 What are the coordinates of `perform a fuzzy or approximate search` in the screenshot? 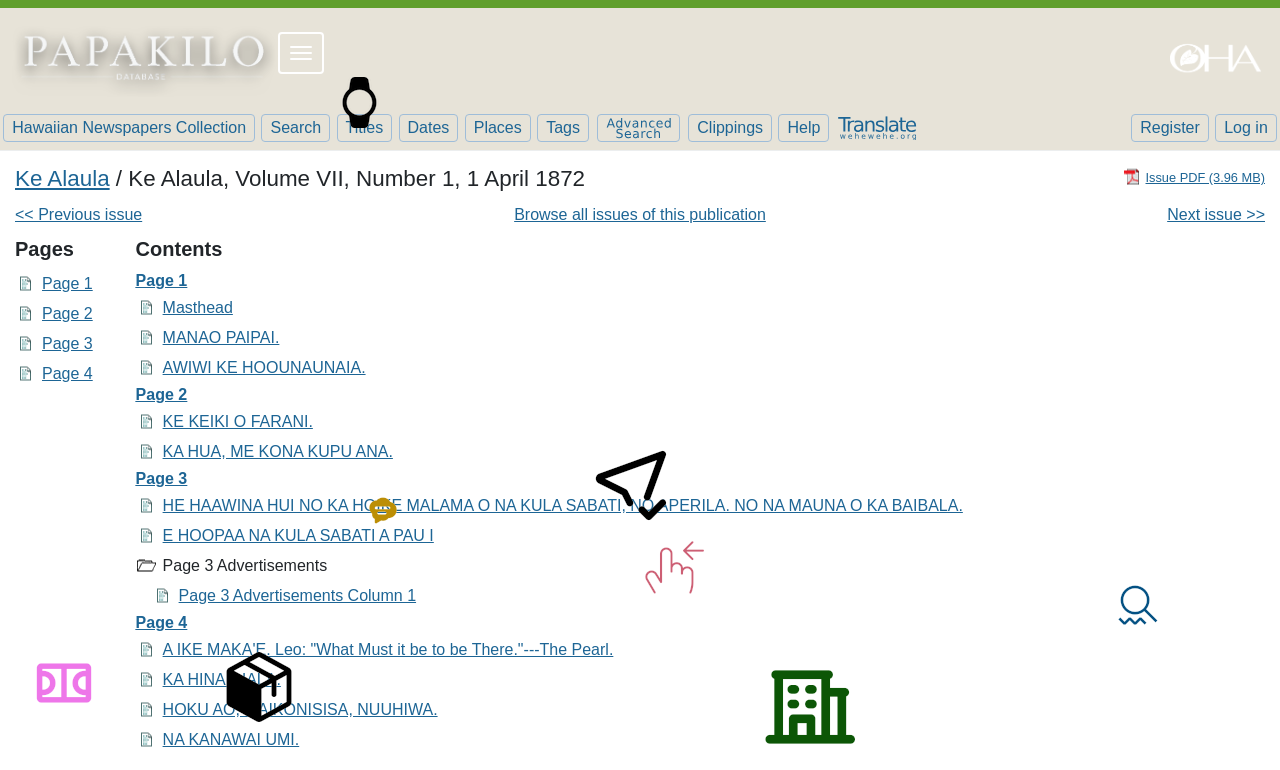 It's located at (1139, 604).